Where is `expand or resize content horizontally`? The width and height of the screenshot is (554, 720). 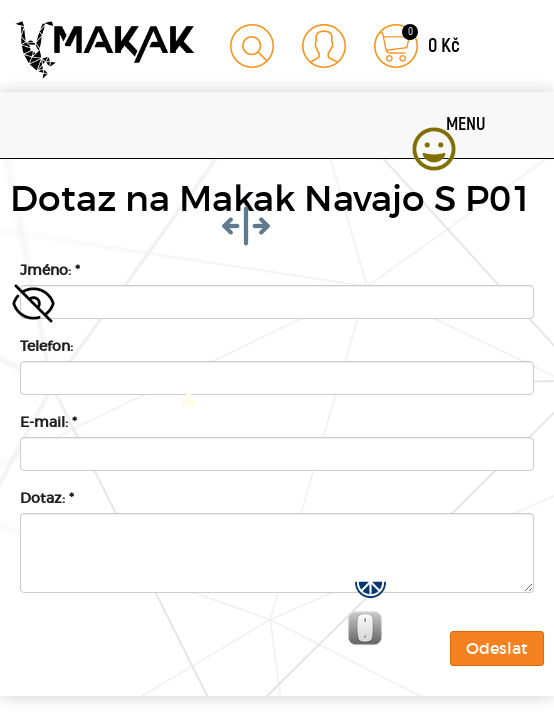 expand or resize content horizontally is located at coordinates (246, 226).